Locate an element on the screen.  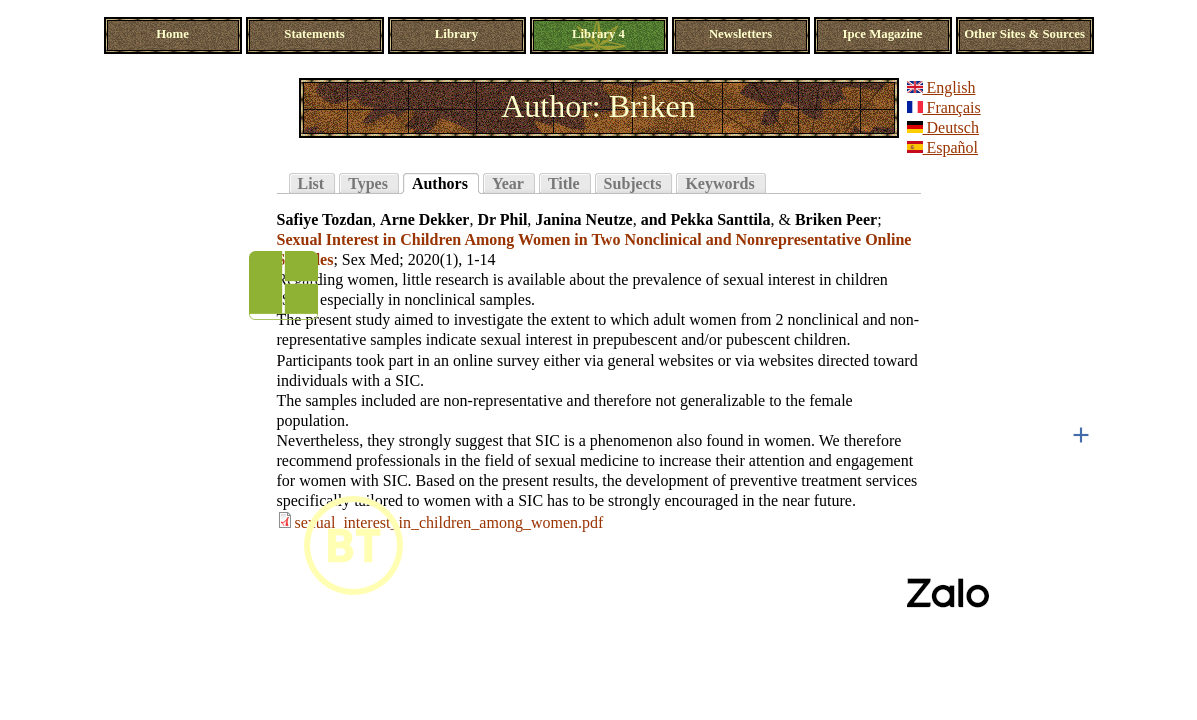
BT (British Telecom) company logo is located at coordinates (353, 545).